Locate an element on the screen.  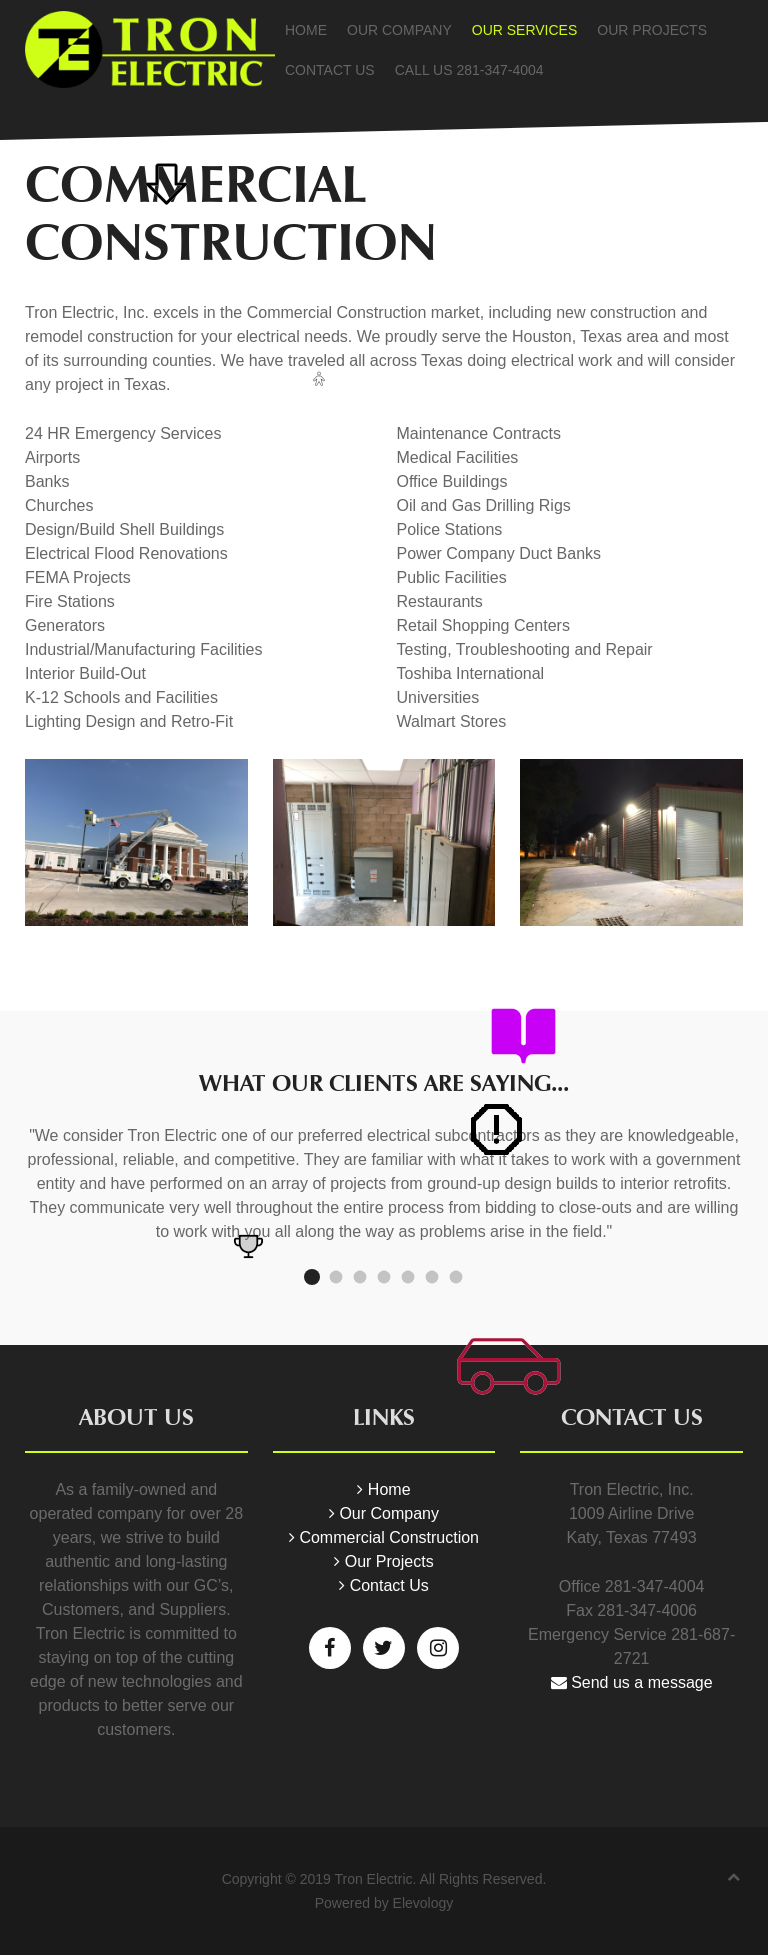
view your profile is located at coordinates (319, 379).